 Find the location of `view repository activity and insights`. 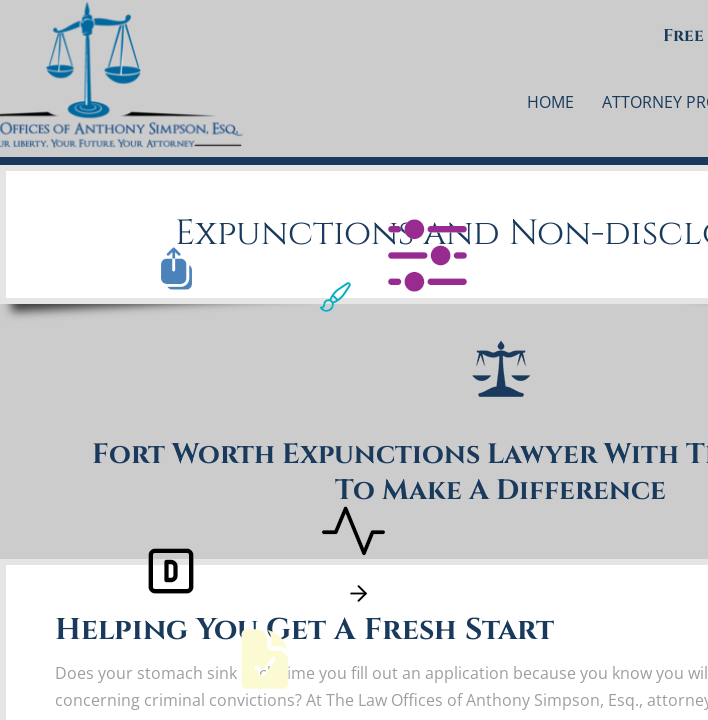

view repository activity and insights is located at coordinates (353, 531).